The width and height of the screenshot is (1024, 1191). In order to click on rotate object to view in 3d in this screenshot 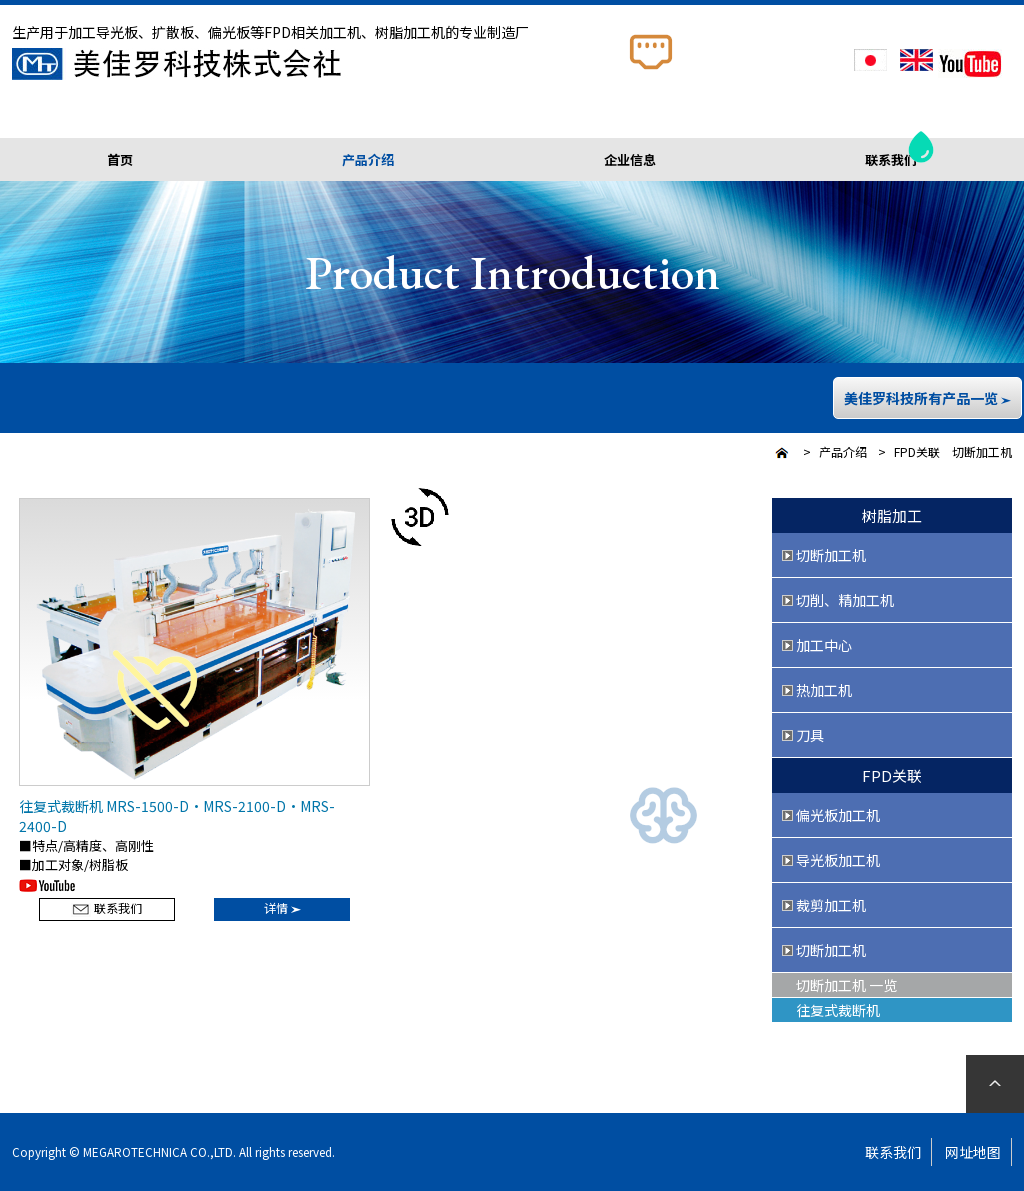, I will do `click(420, 517)`.